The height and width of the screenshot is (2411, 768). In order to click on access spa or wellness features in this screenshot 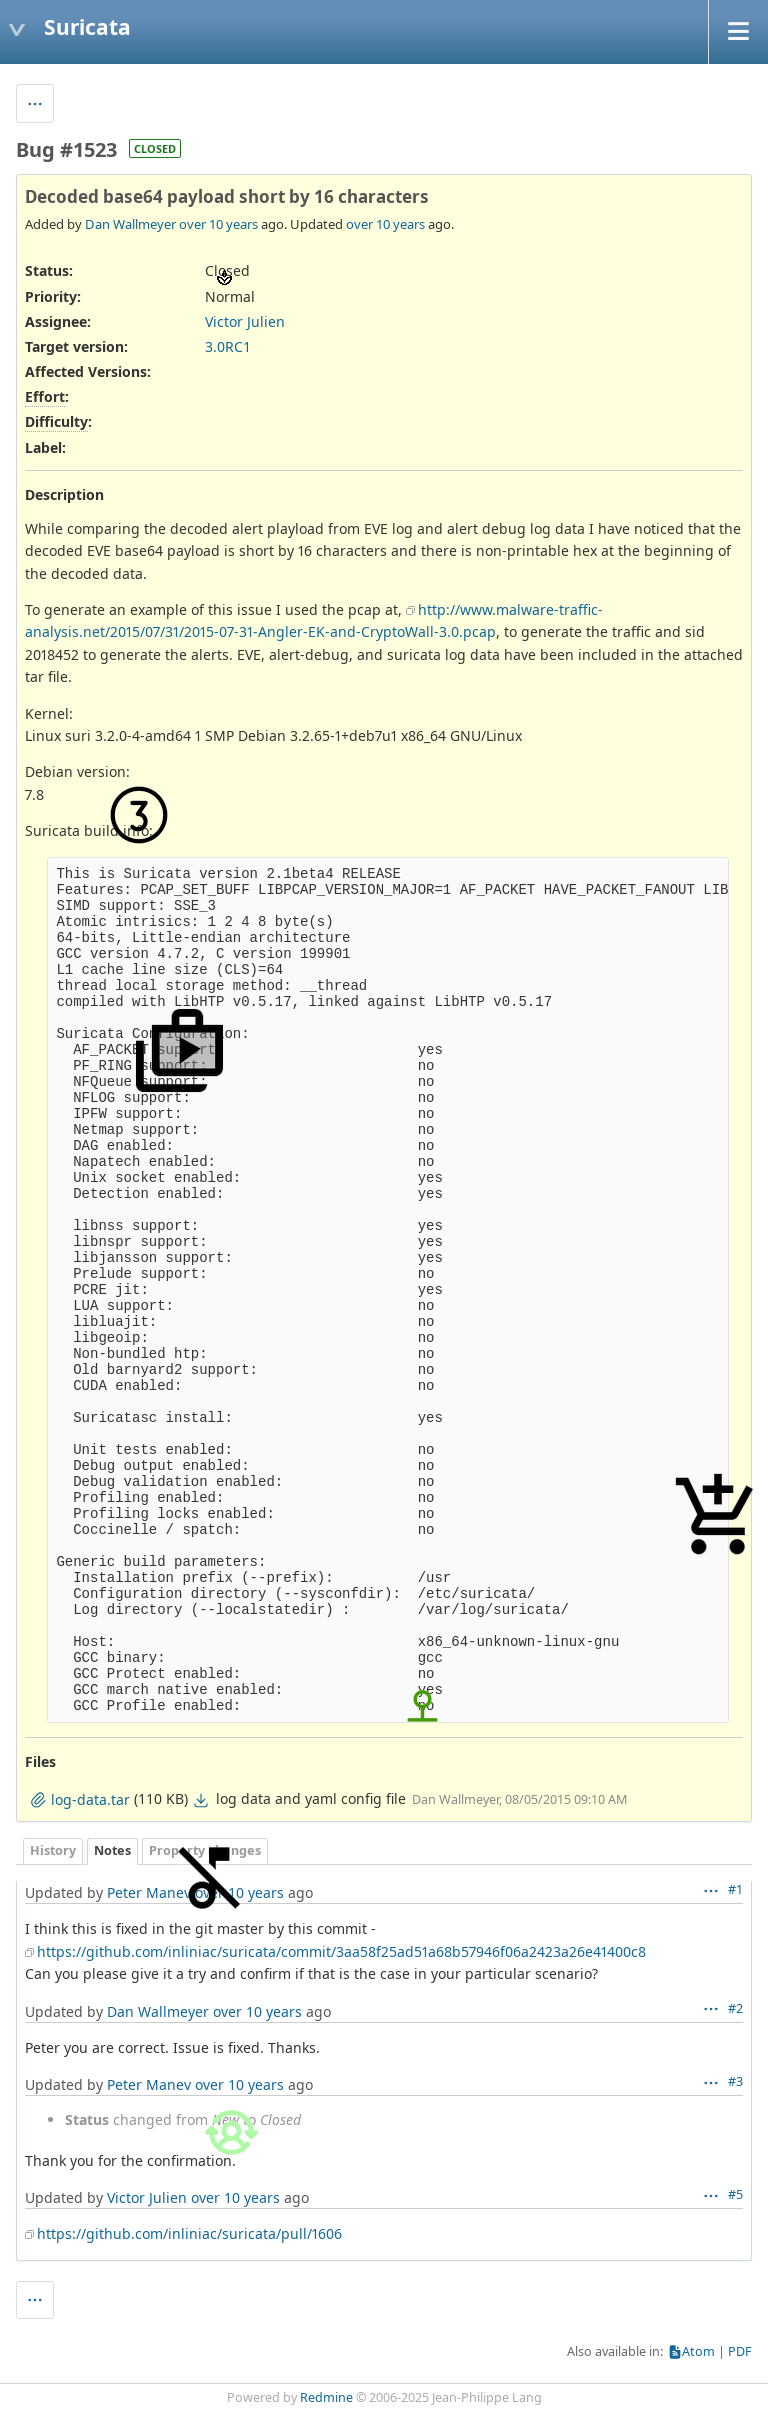, I will do `click(224, 277)`.